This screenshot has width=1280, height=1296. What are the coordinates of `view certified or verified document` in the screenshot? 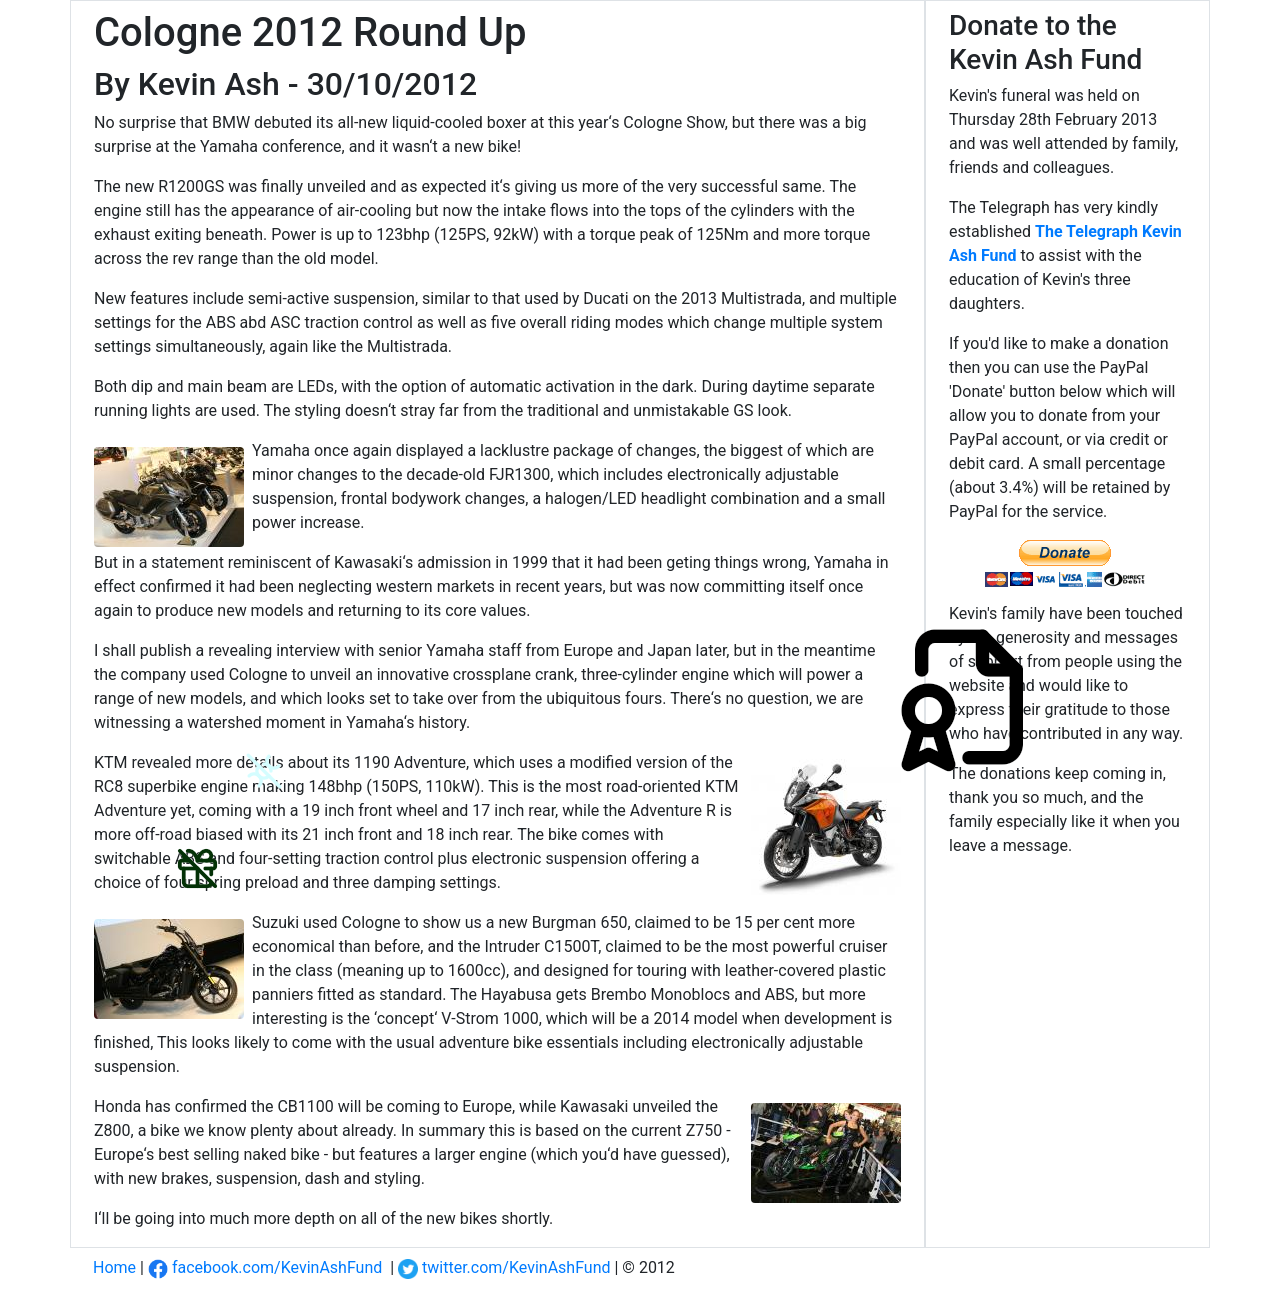 It's located at (969, 697).